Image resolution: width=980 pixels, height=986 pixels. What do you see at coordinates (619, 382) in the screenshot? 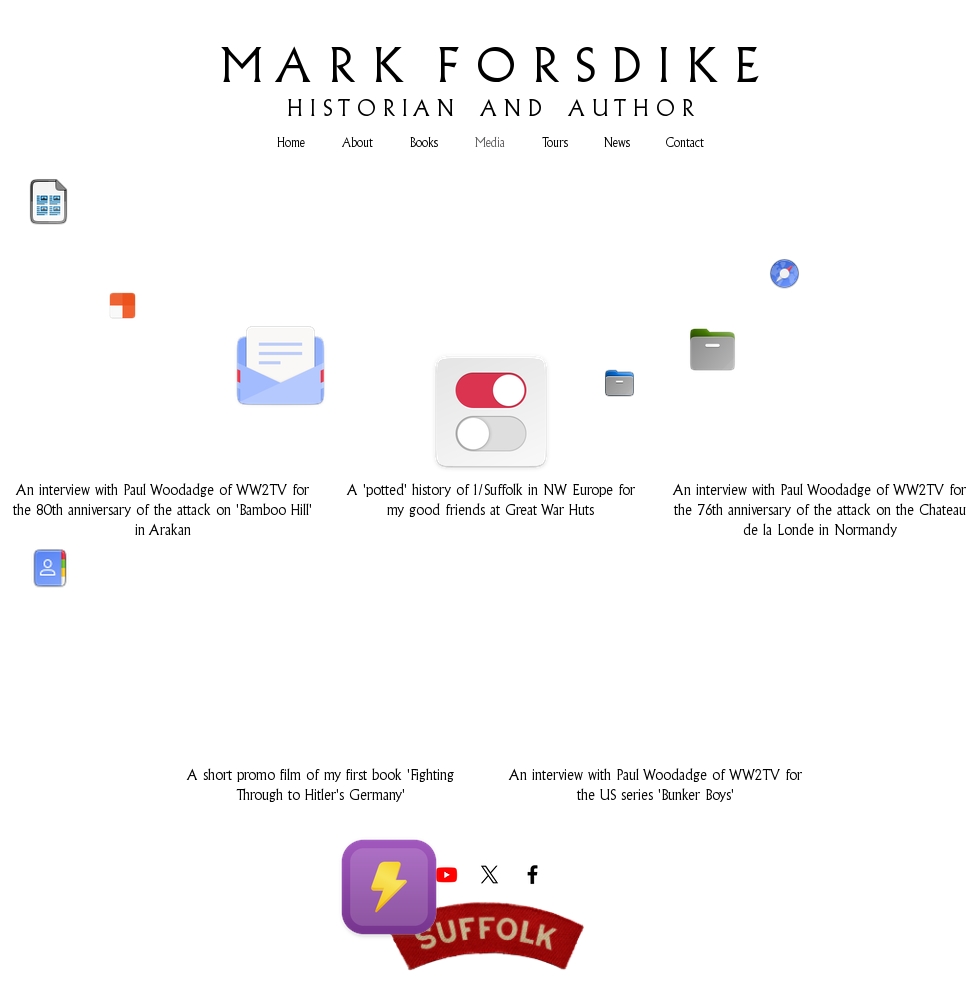
I see `open the nautilus file manager` at bounding box center [619, 382].